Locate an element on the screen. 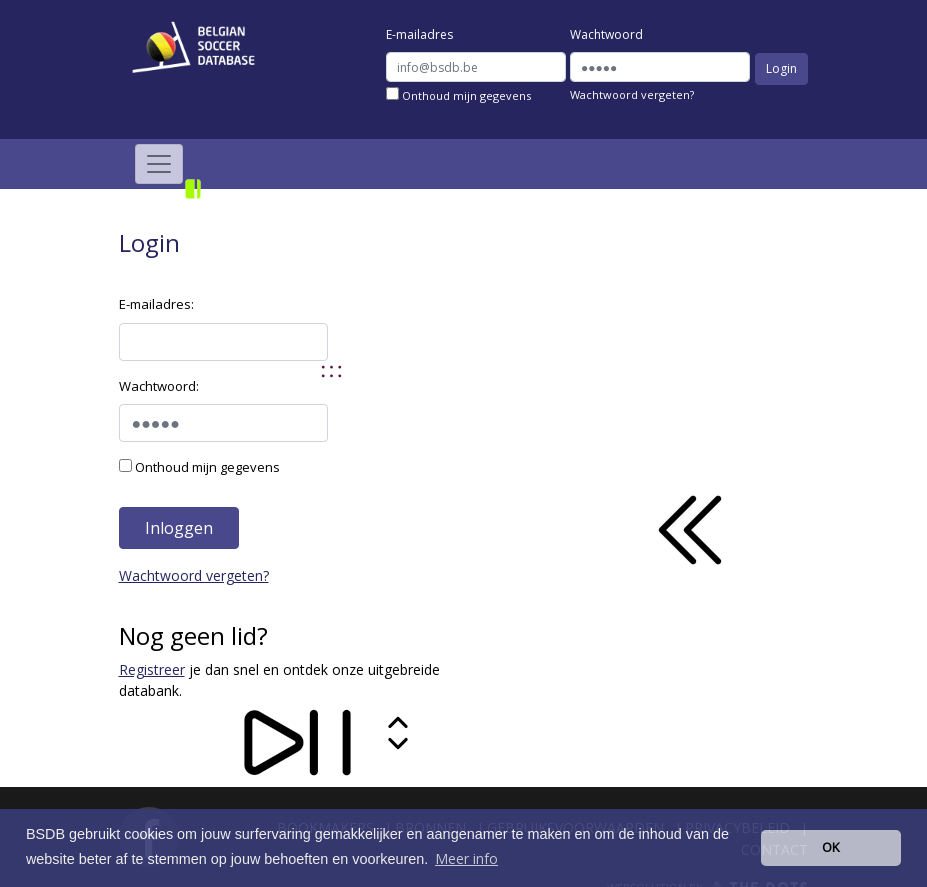 The image size is (927, 887). drag to reorder or rearrange items is located at coordinates (331, 371).